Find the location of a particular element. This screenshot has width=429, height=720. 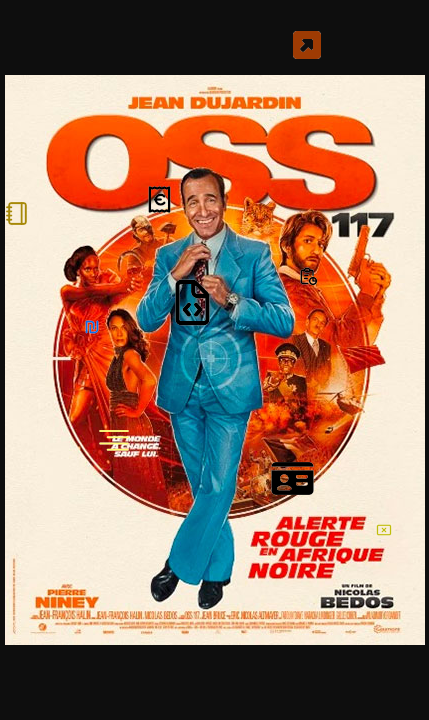

view source code file is located at coordinates (192, 302).